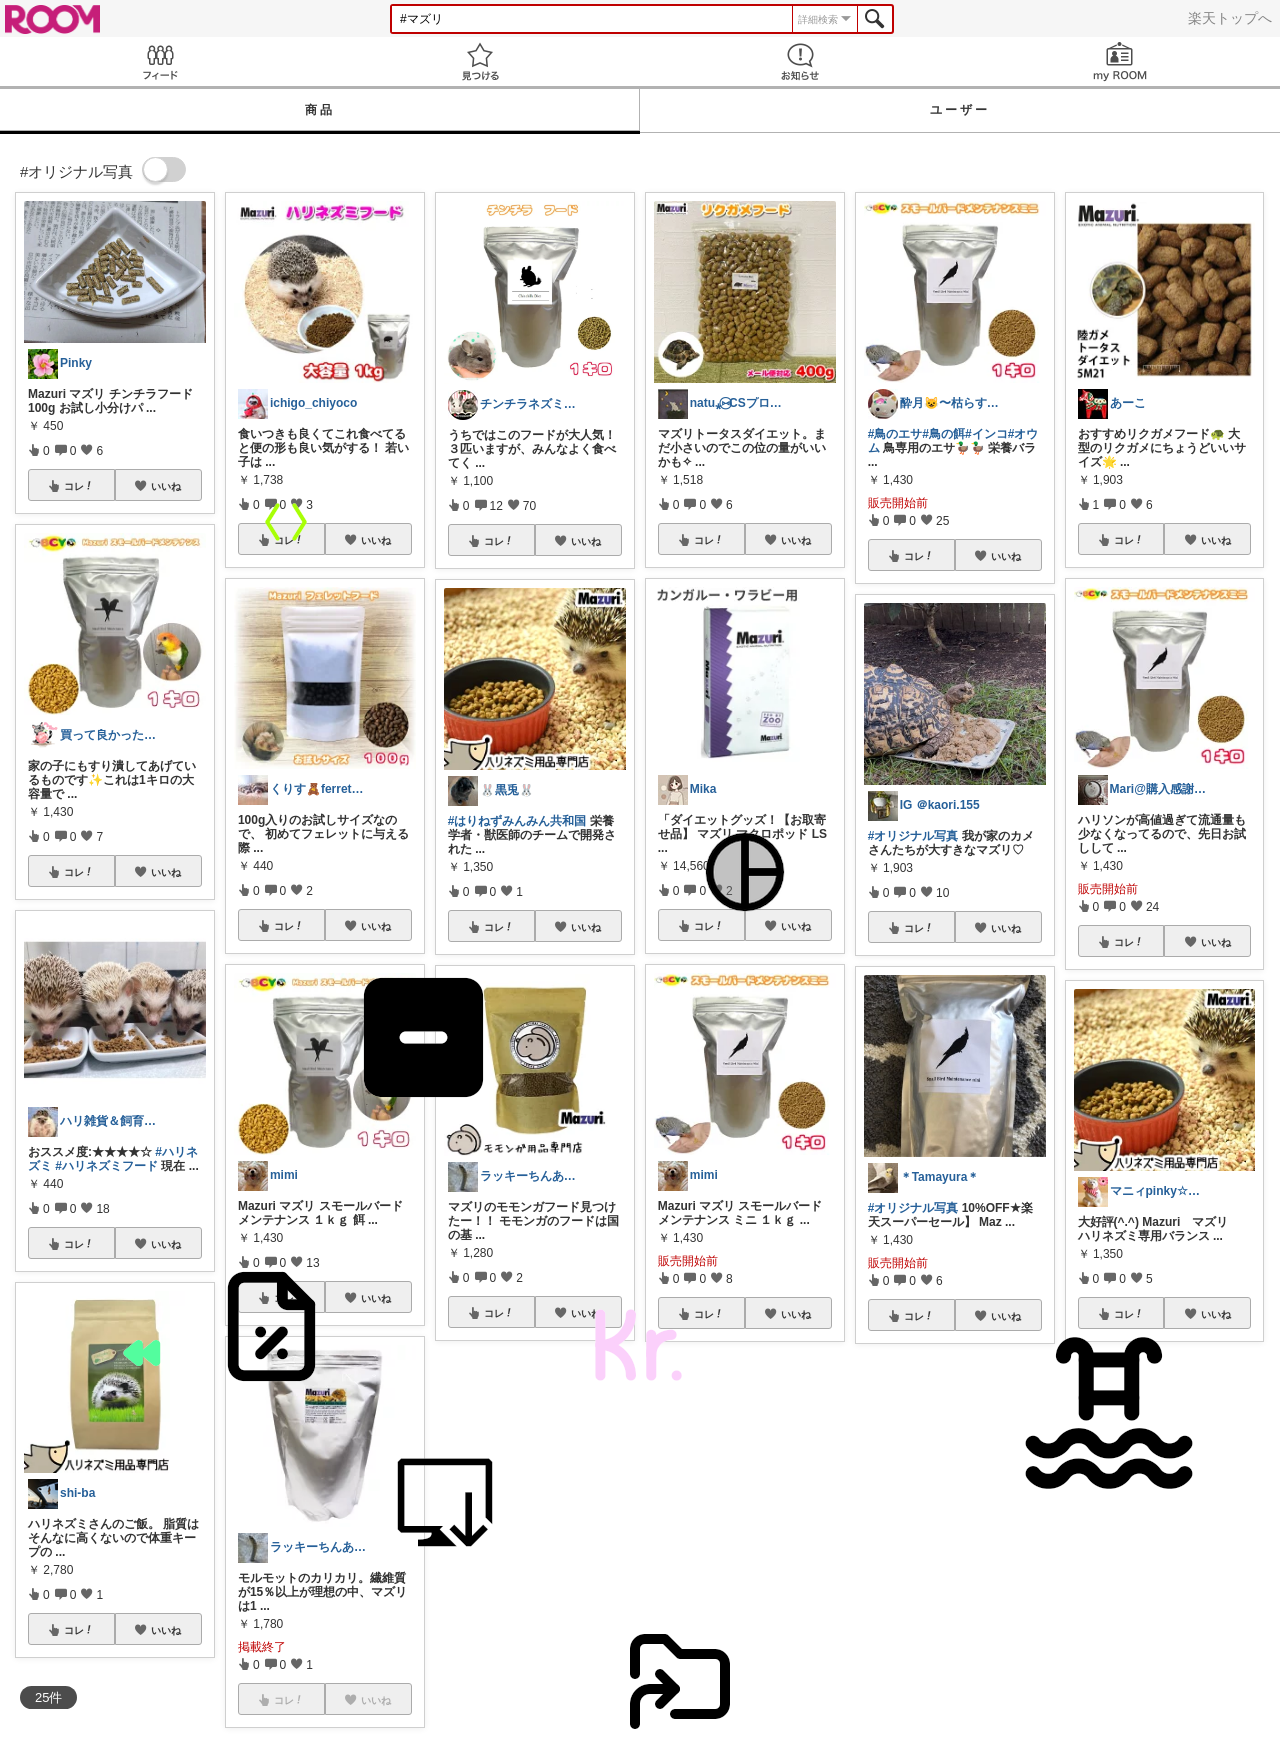 This screenshot has width=1280, height=1763. What do you see at coordinates (1109, 1413) in the screenshot?
I see `view pool or swimming amenities` at bounding box center [1109, 1413].